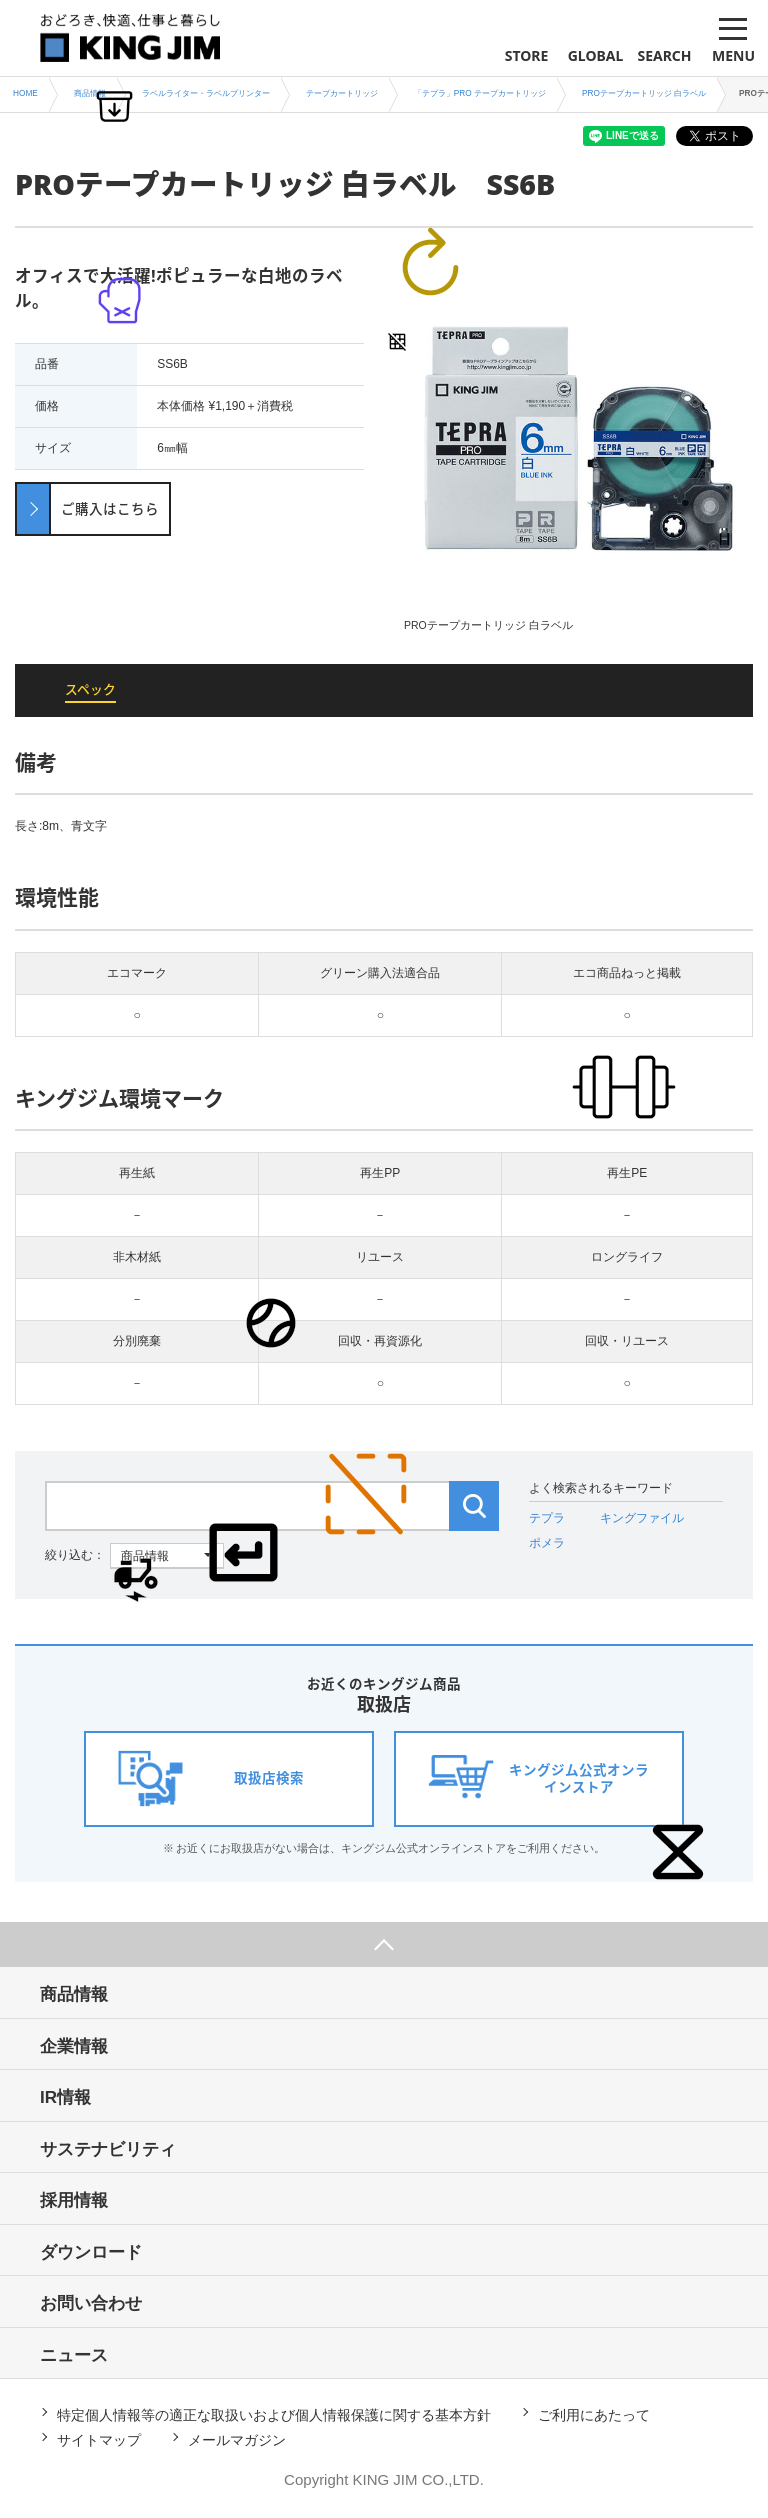  I want to click on press enter or return to submit, so click(243, 1552).